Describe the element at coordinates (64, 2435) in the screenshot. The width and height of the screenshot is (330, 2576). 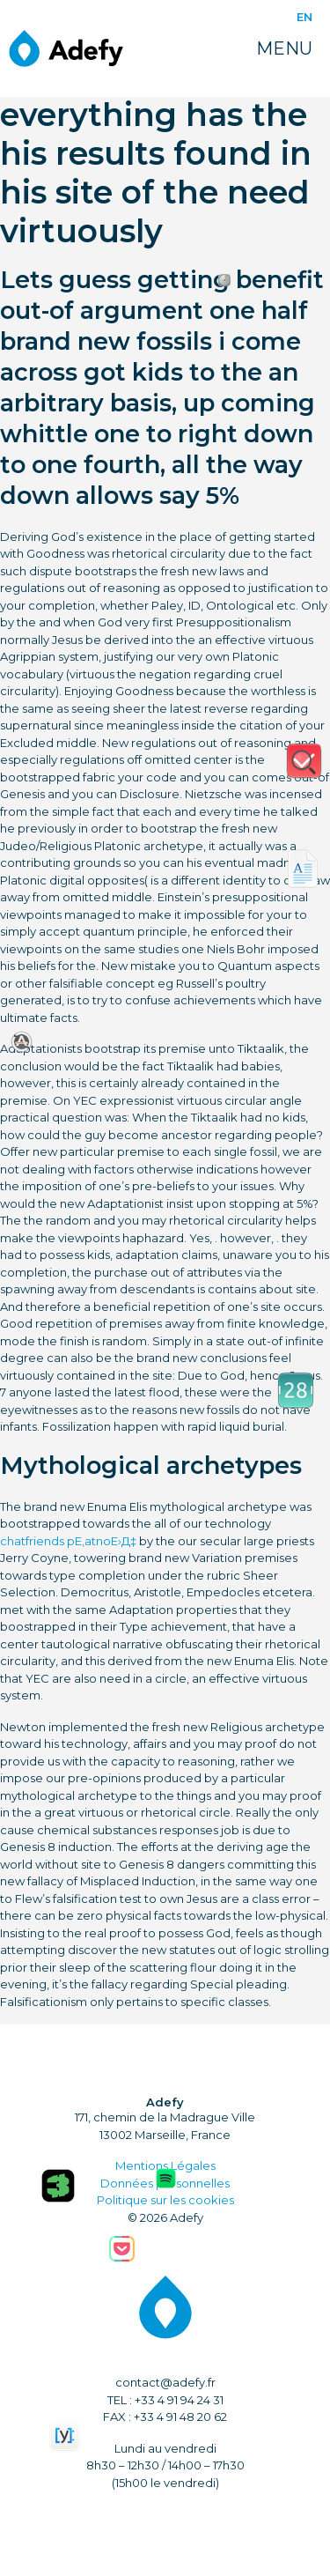
I see `open jupyter notebook for interactive python coding` at that location.